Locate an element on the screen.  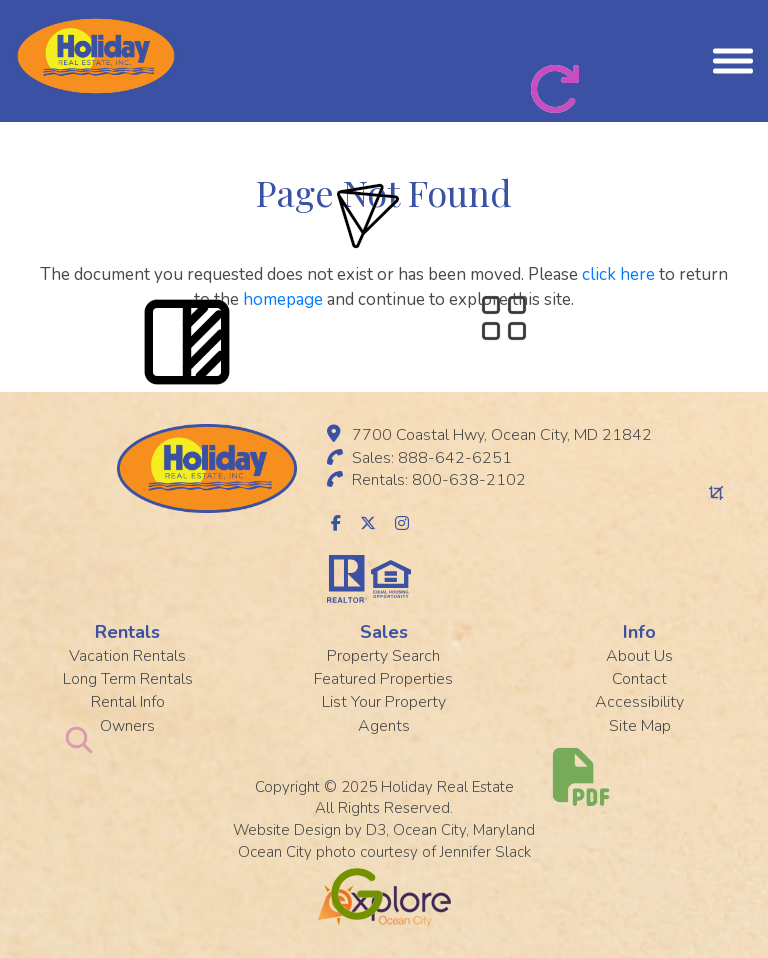
redo the last action is located at coordinates (555, 89).